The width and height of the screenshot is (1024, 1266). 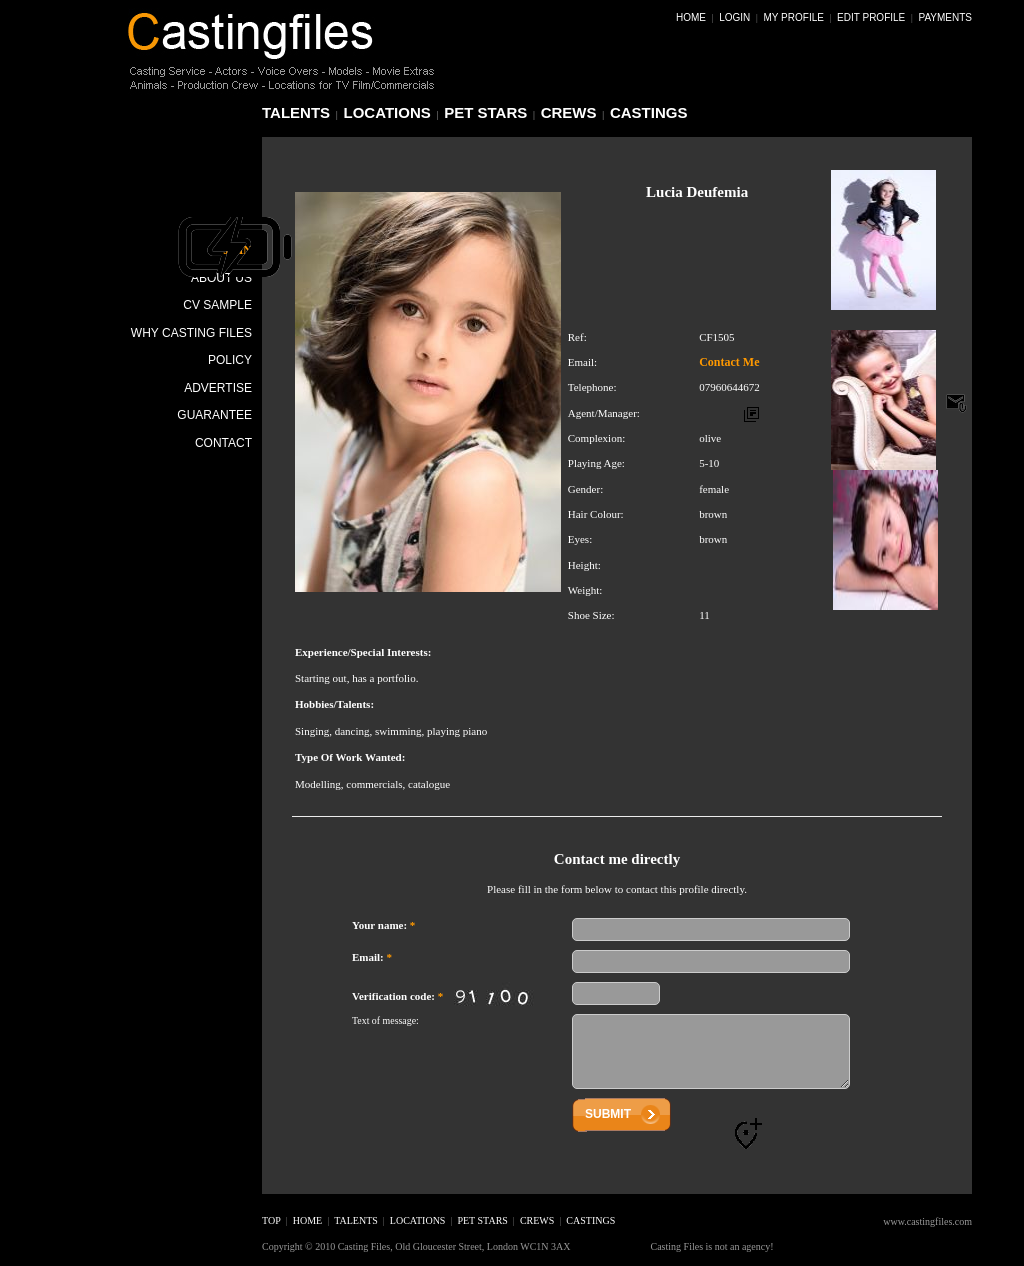 What do you see at coordinates (751, 414) in the screenshot?
I see `access your document library` at bounding box center [751, 414].